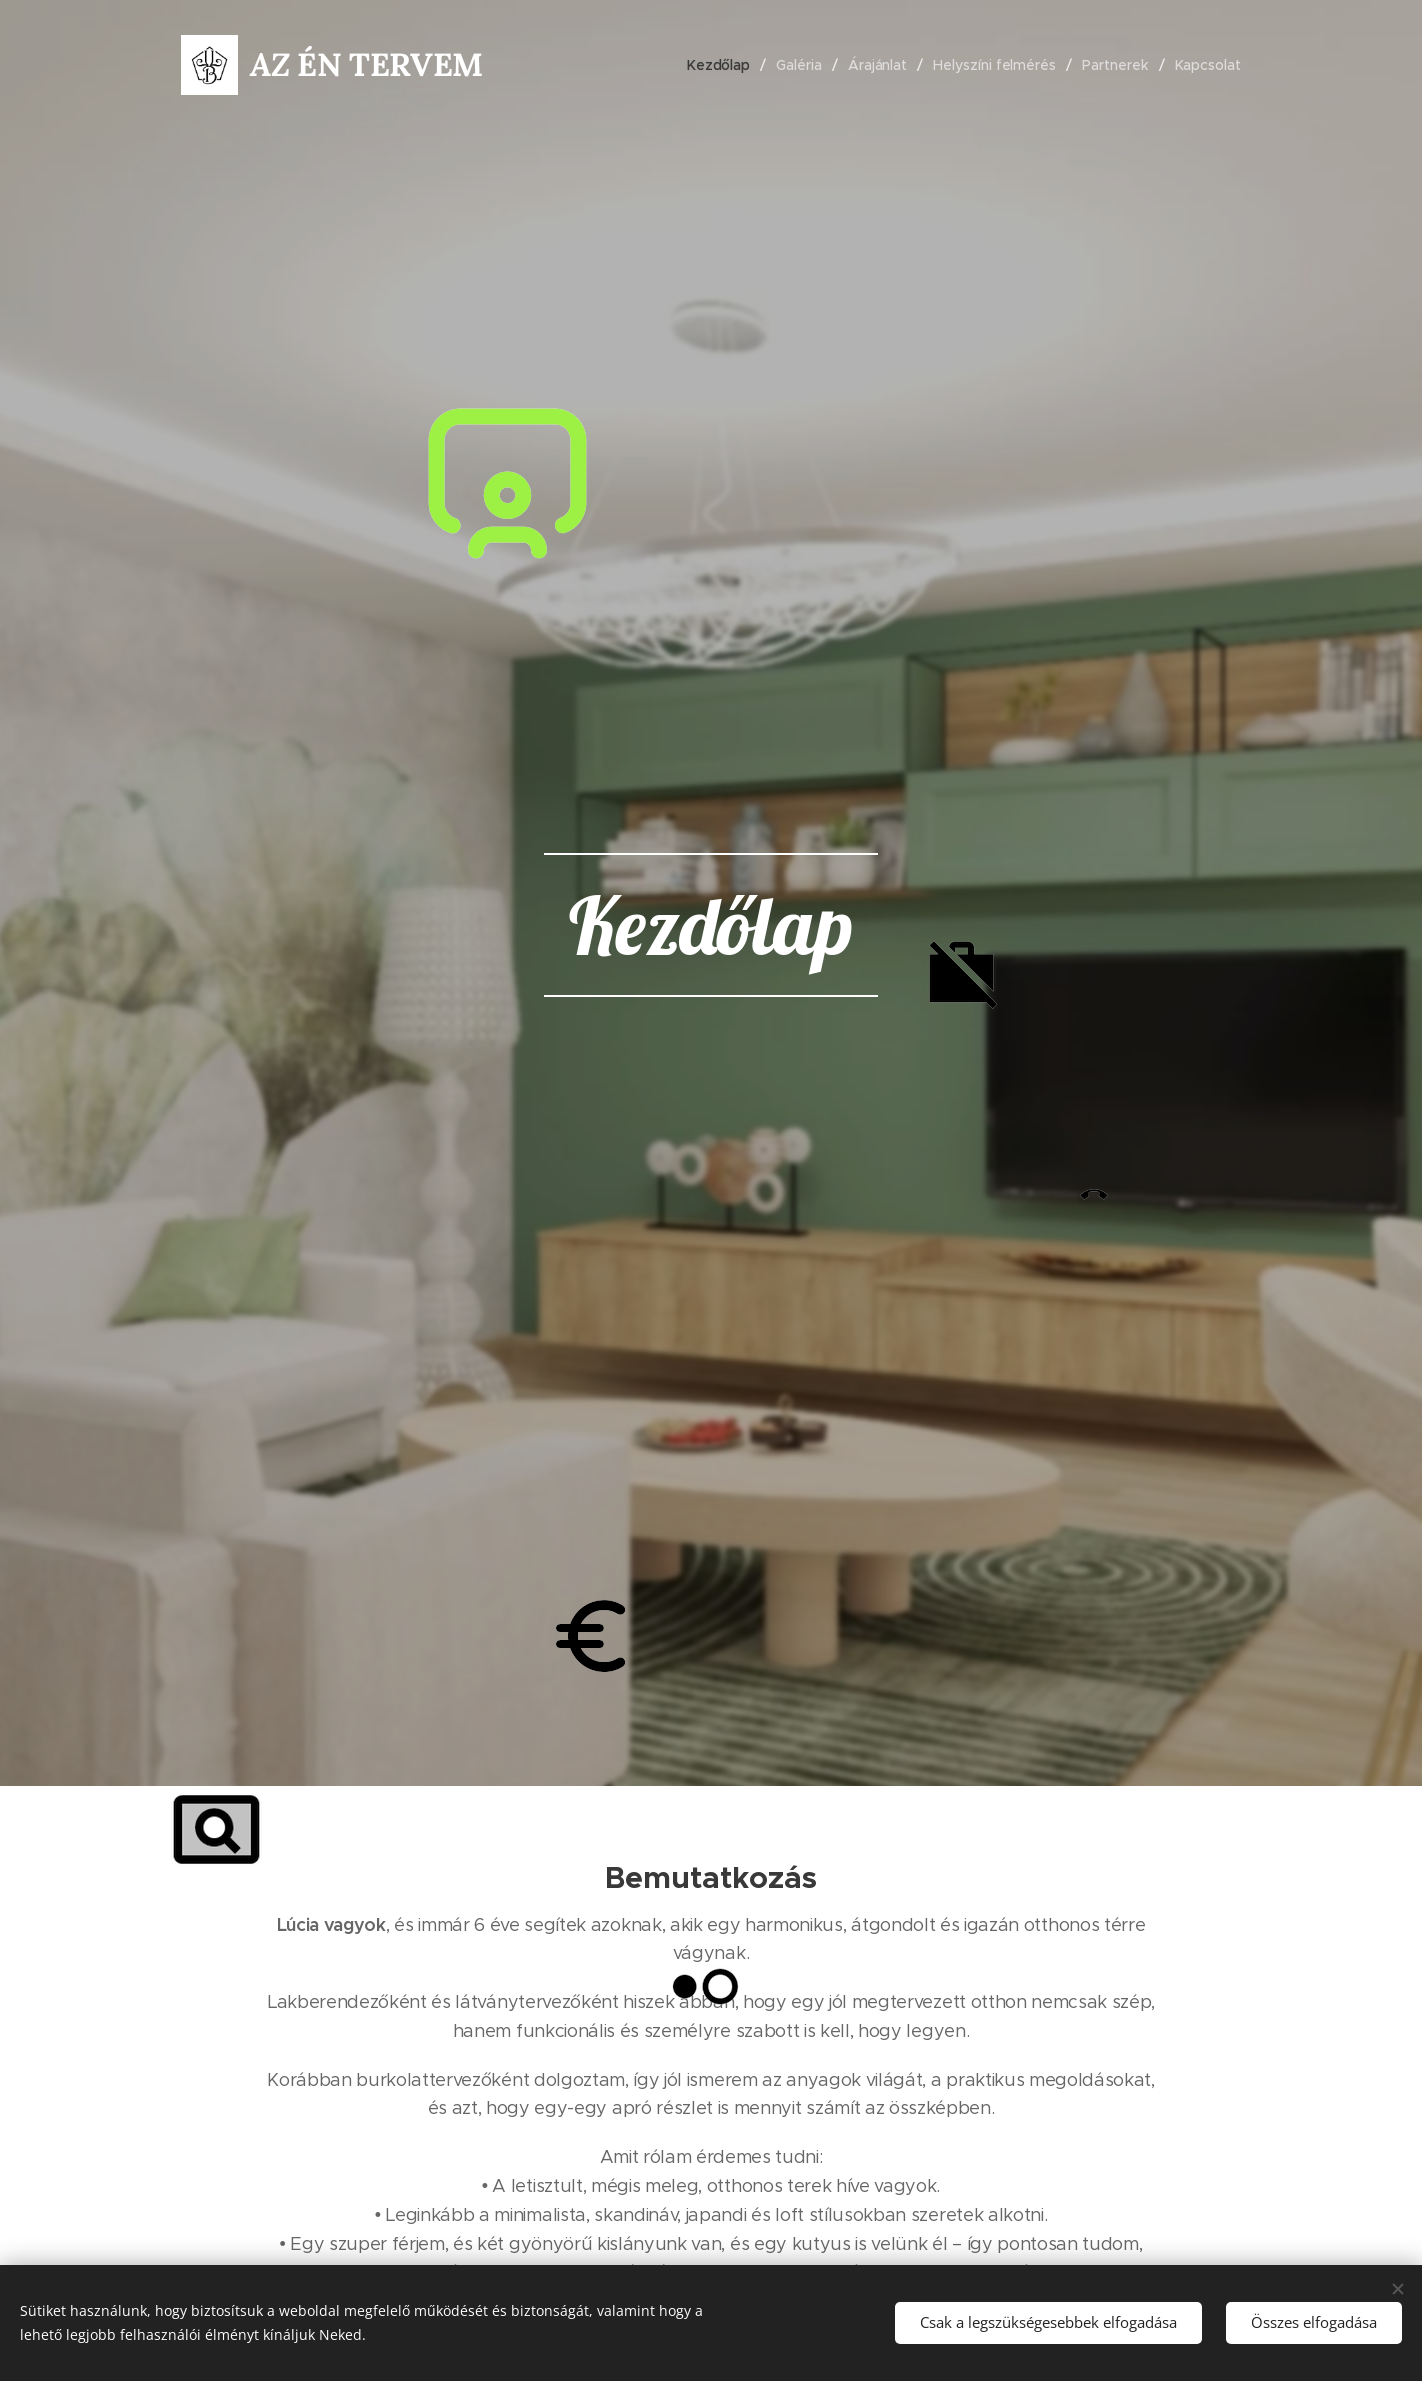  Describe the element at coordinates (961, 973) in the screenshot. I see `indicates work mode is disabled` at that location.